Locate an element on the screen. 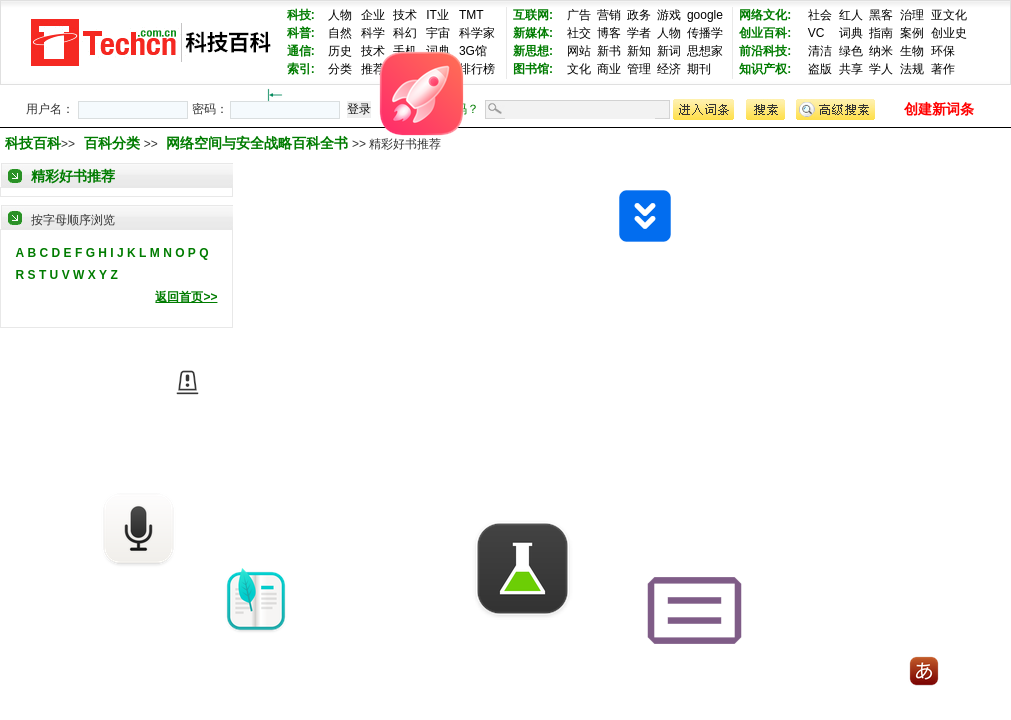  open foliate e-book reader app is located at coordinates (256, 601).